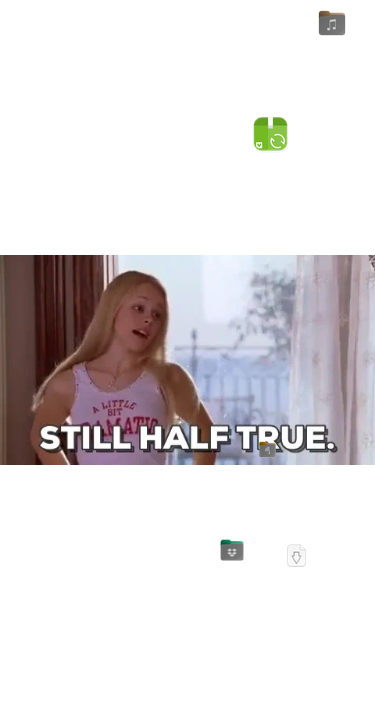 The width and height of the screenshot is (375, 720). I want to click on open your music folder, so click(332, 23).